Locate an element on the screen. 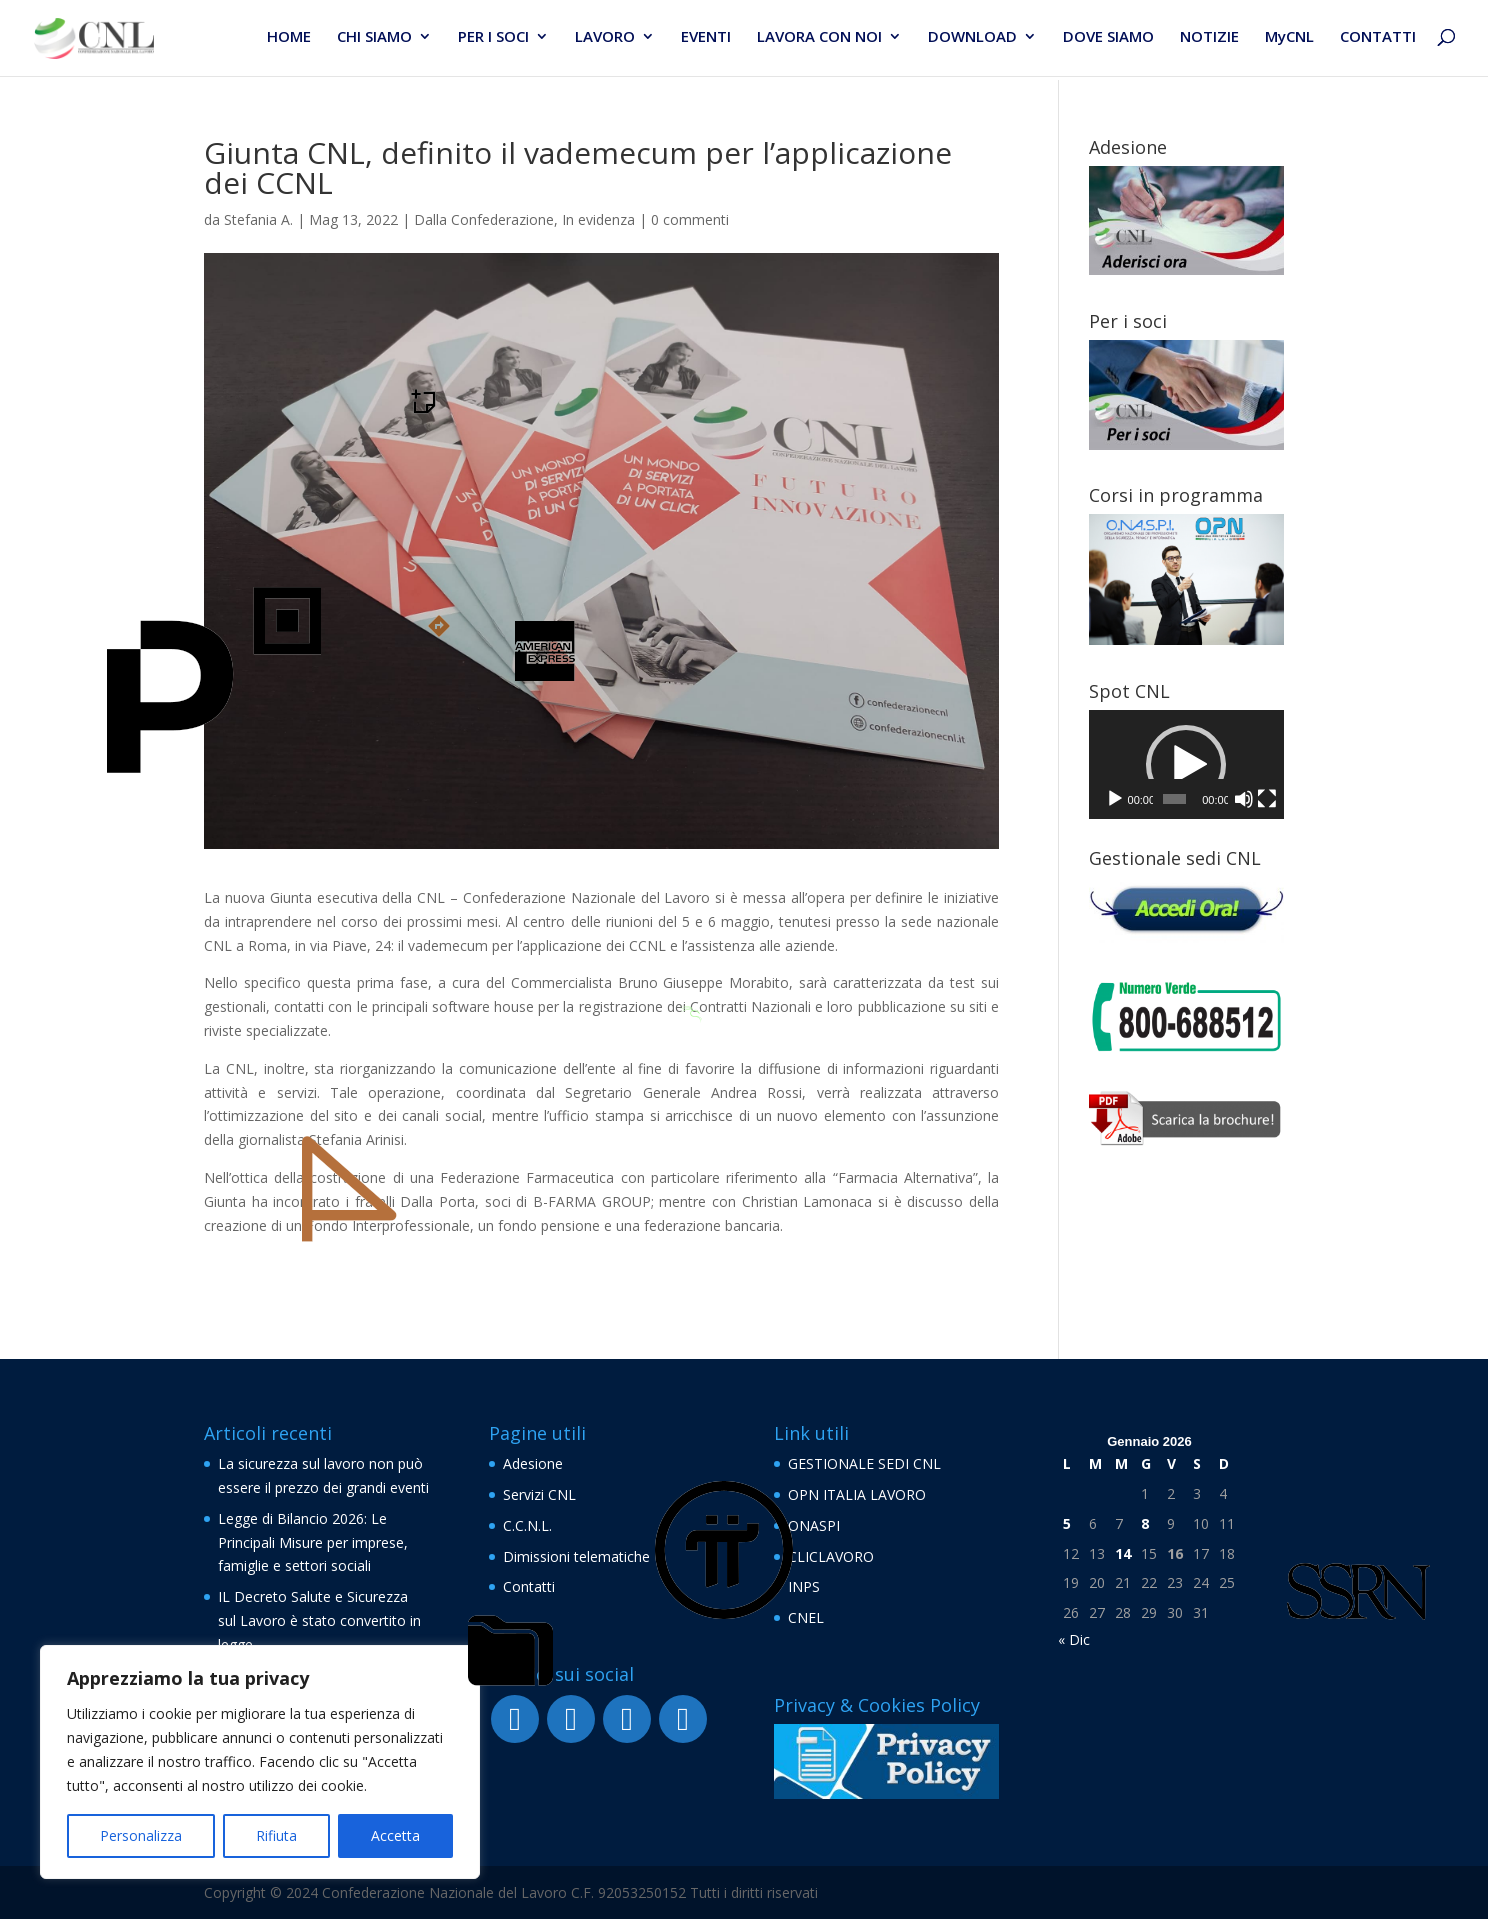  open the PicPay app is located at coordinates (214, 680).